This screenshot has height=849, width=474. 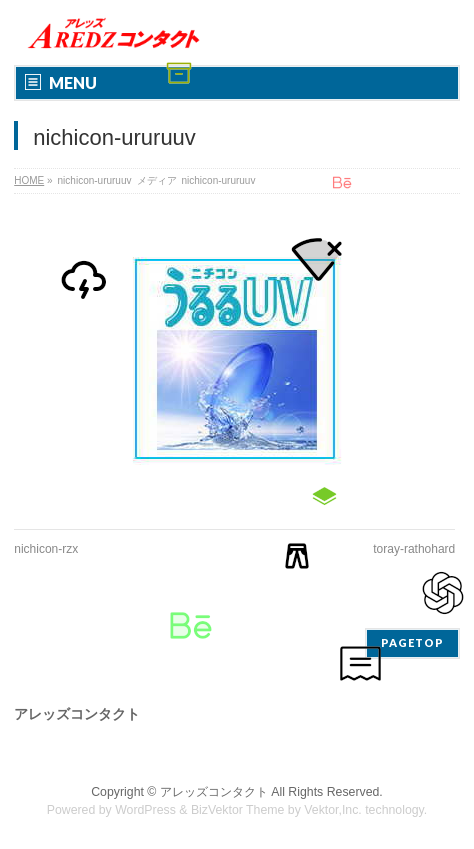 What do you see at coordinates (318, 259) in the screenshot?
I see `wifi connection unavailable or disconnected` at bounding box center [318, 259].